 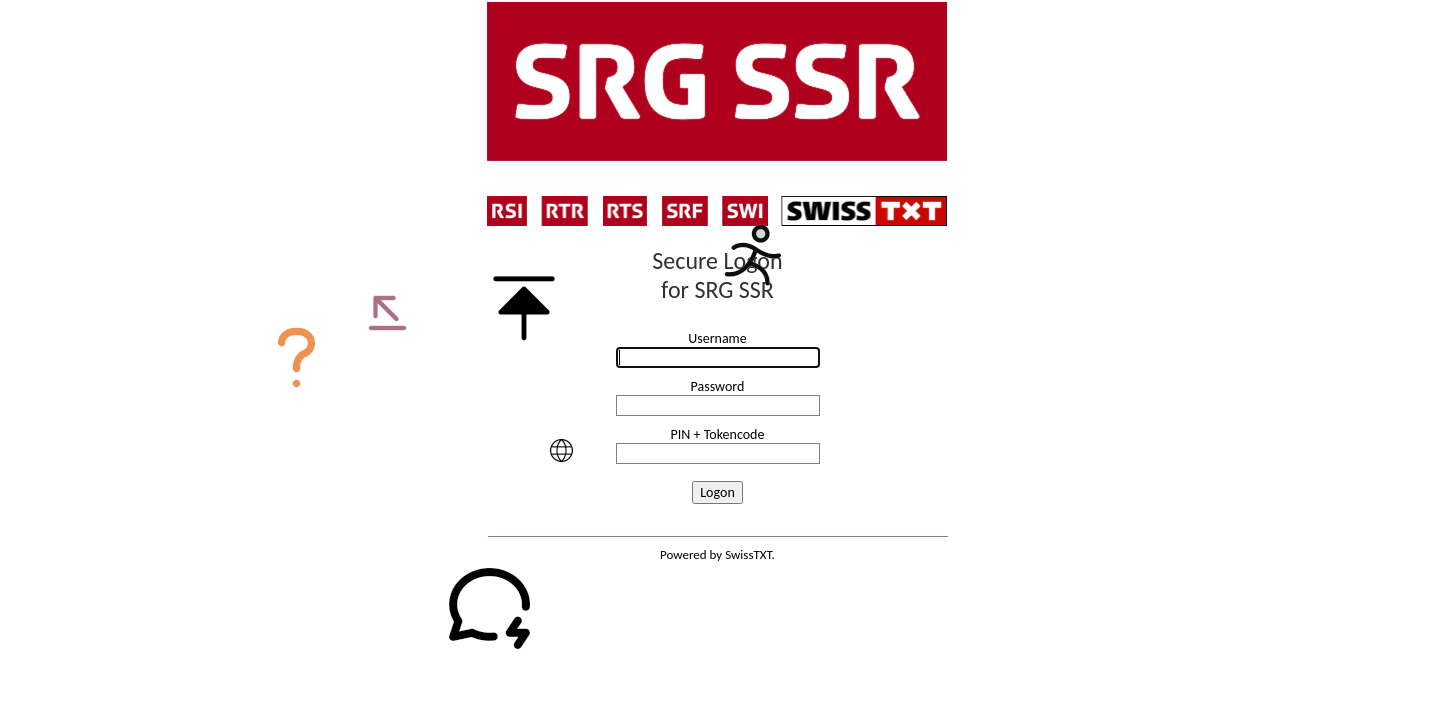 What do you see at coordinates (386, 313) in the screenshot?
I see `navigate to the top-left or beginning of content` at bounding box center [386, 313].